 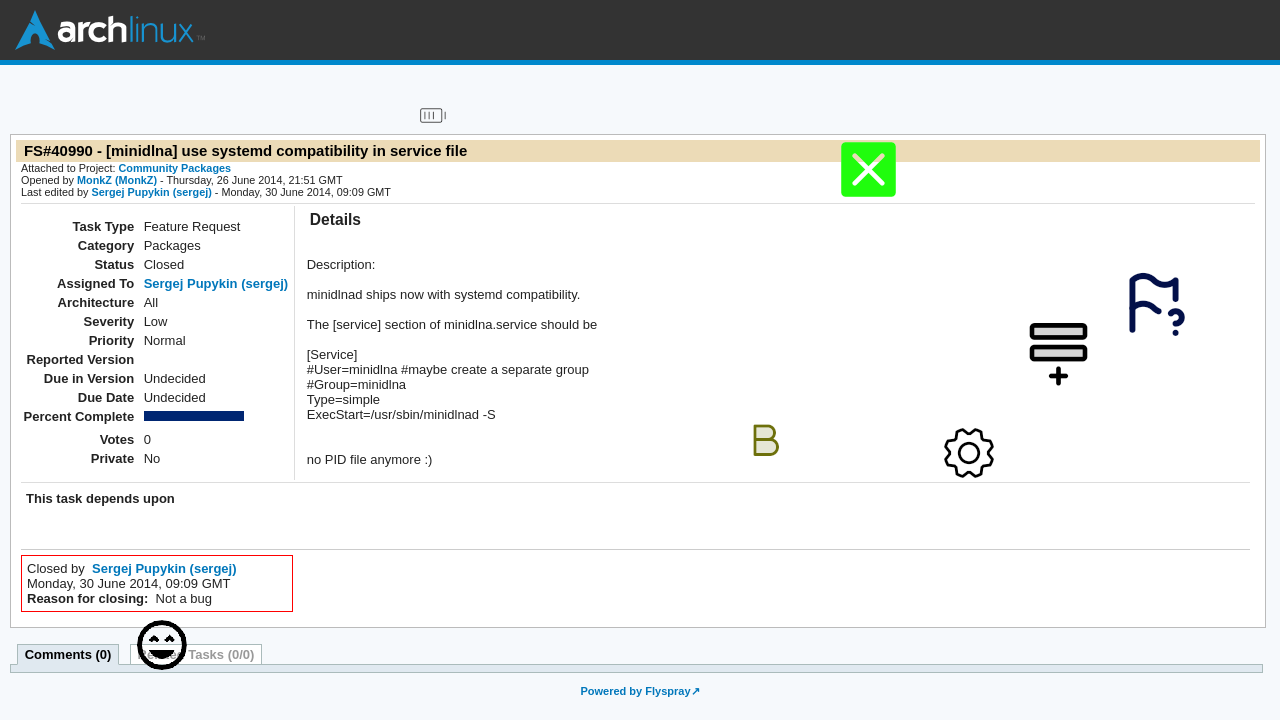 What do you see at coordinates (764, 441) in the screenshot?
I see `apply bold formatting to selected text` at bounding box center [764, 441].